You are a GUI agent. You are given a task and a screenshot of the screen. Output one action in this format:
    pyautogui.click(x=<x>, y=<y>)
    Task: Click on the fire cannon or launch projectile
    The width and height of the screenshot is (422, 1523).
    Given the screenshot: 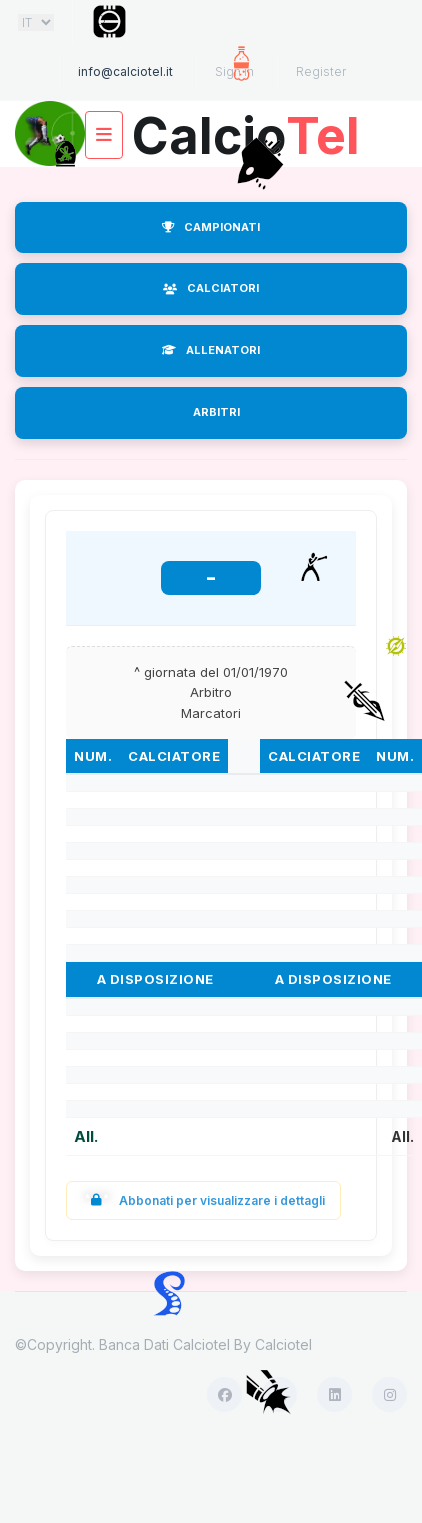 What is the action you would take?
    pyautogui.click(x=268, y=1392)
    